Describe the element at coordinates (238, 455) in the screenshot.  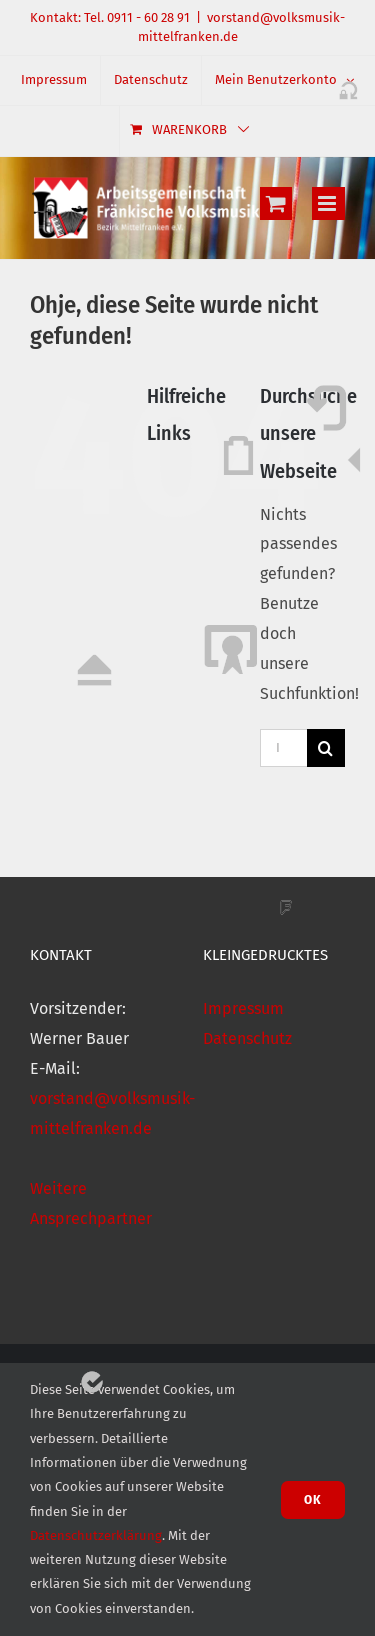
I see `indicates battery is empty or critically low` at that location.